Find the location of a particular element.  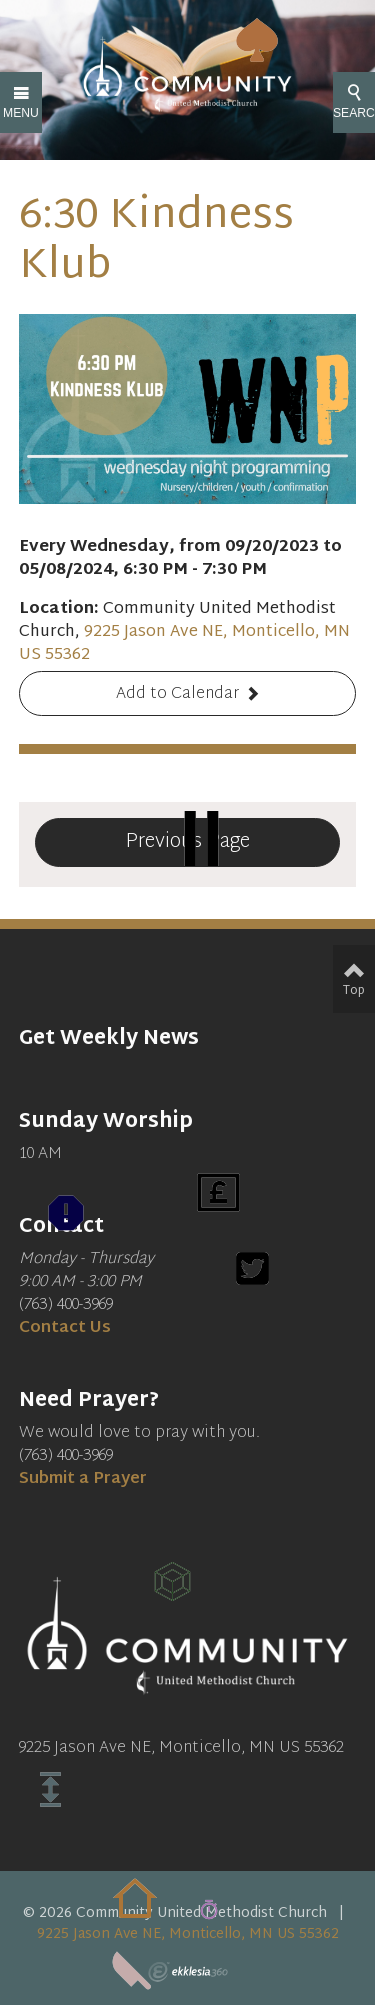

expand content to full height is located at coordinates (50, 1789).